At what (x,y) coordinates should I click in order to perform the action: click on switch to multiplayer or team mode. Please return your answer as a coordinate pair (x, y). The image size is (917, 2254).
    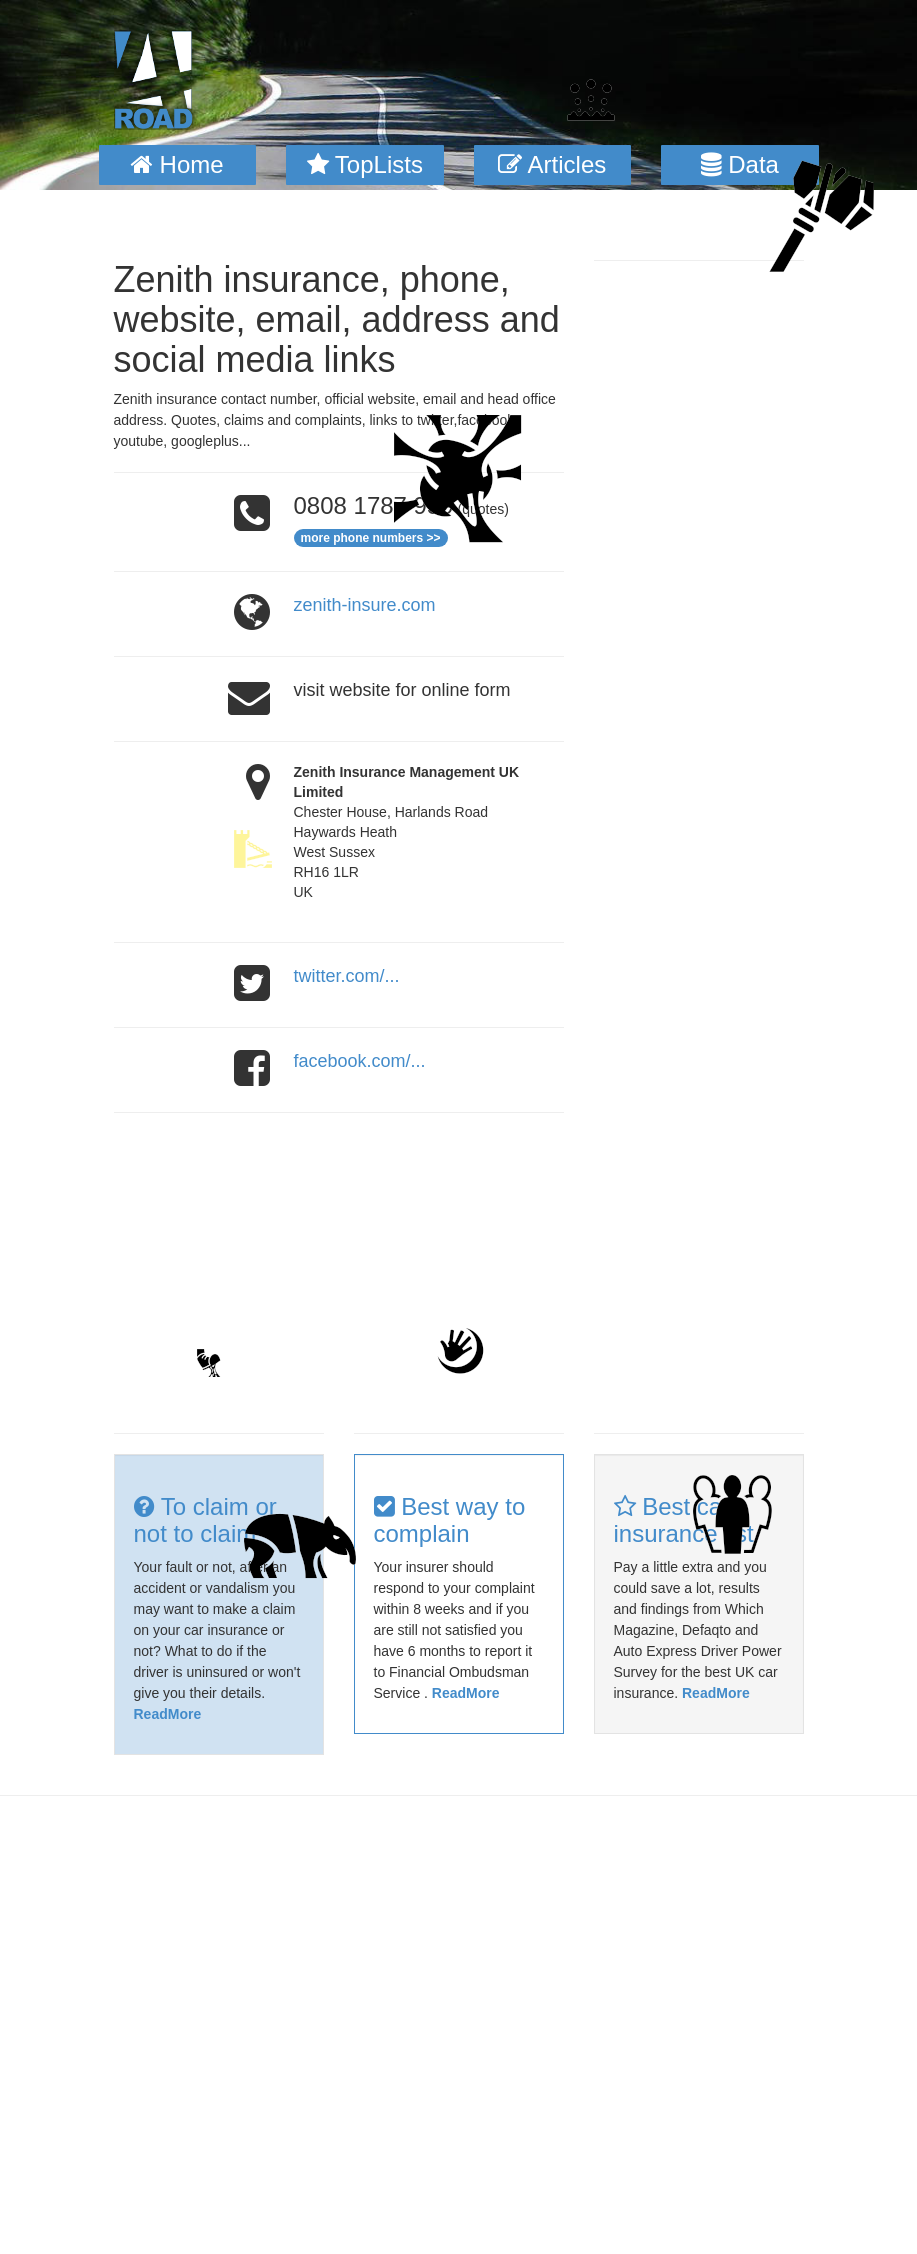
    Looking at the image, I should click on (732, 1514).